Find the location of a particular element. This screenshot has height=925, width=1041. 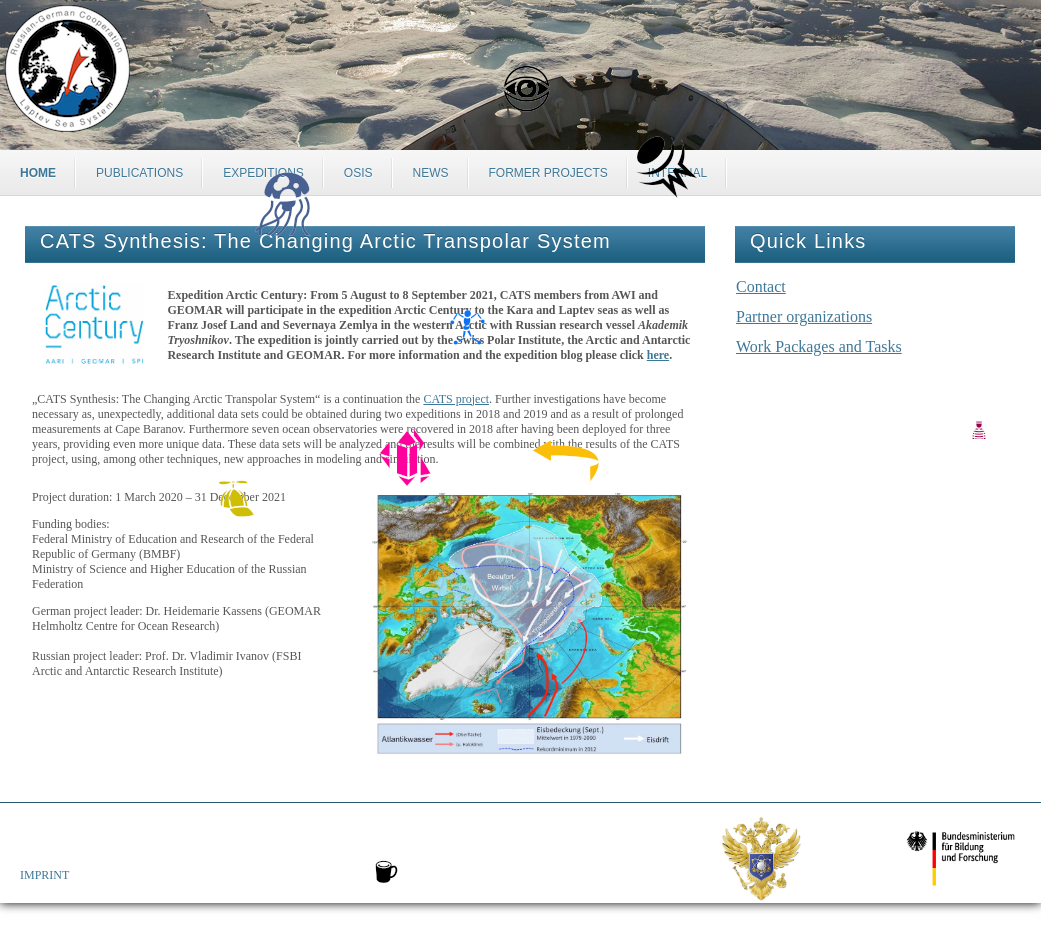

select a playful or childlike avatar accessory is located at coordinates (235, 498).